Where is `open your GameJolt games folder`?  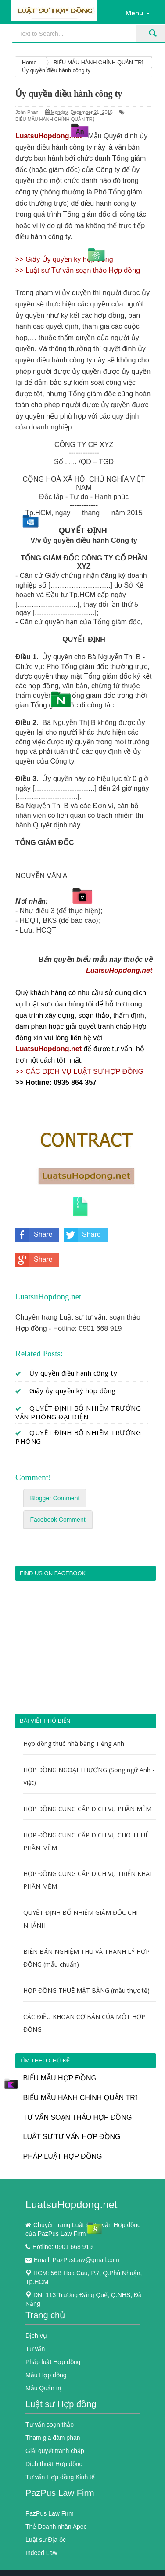 open your GameJolt games folder is located at coordinates (95, 2228).